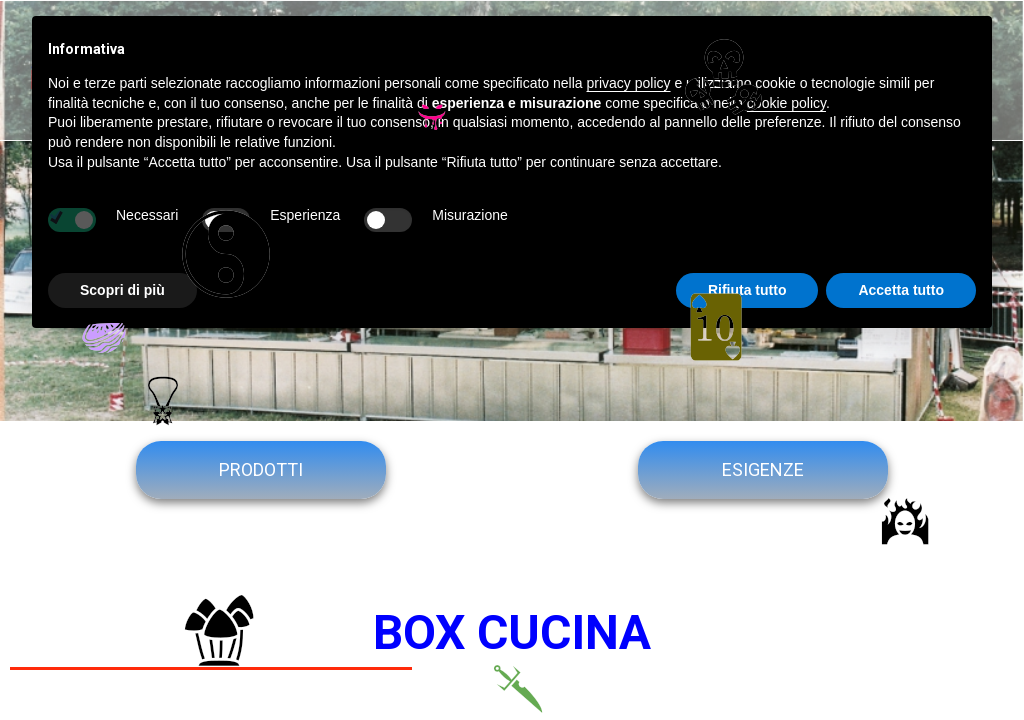 The image size is (1024, 720). I want to click on pyromaniac character class or trait indicator, so click(905, 521).